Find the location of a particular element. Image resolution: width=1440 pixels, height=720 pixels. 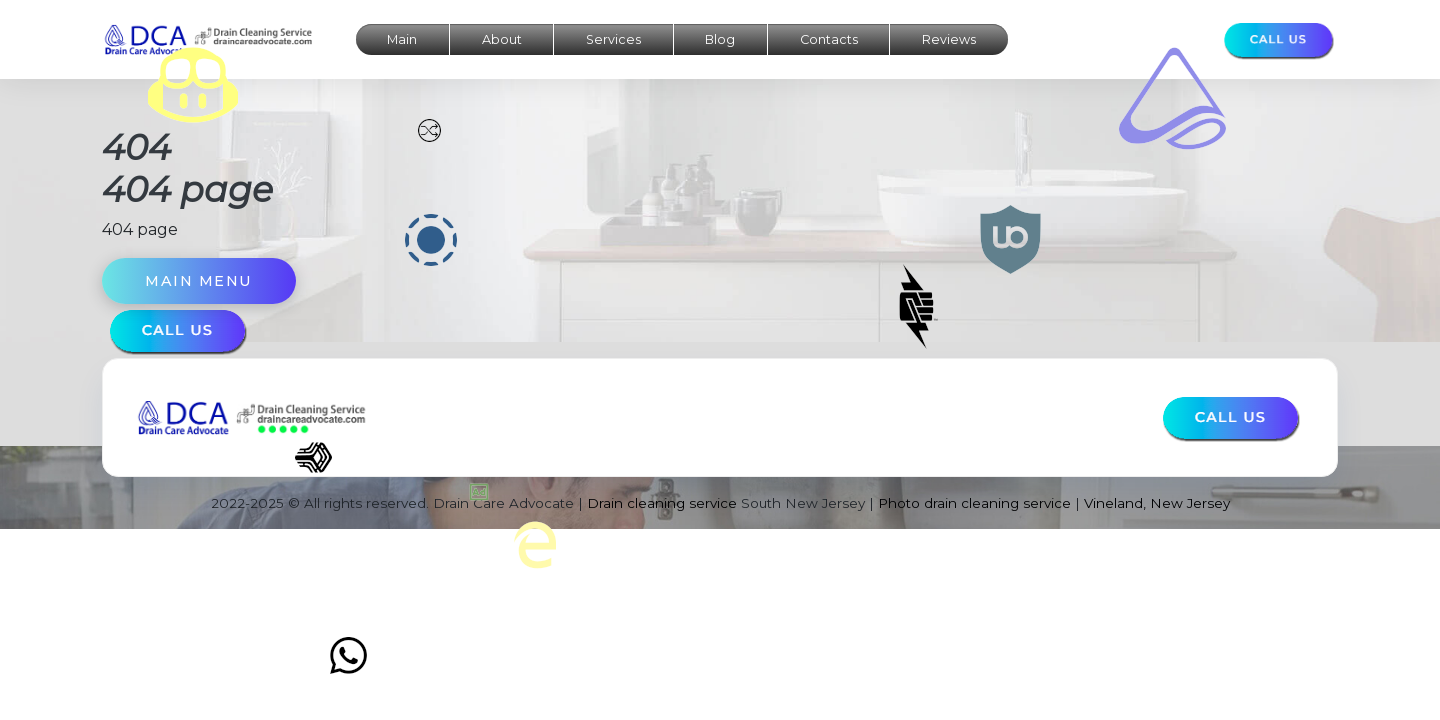

open microsoft edge browser is located at coordinates (535, 545).